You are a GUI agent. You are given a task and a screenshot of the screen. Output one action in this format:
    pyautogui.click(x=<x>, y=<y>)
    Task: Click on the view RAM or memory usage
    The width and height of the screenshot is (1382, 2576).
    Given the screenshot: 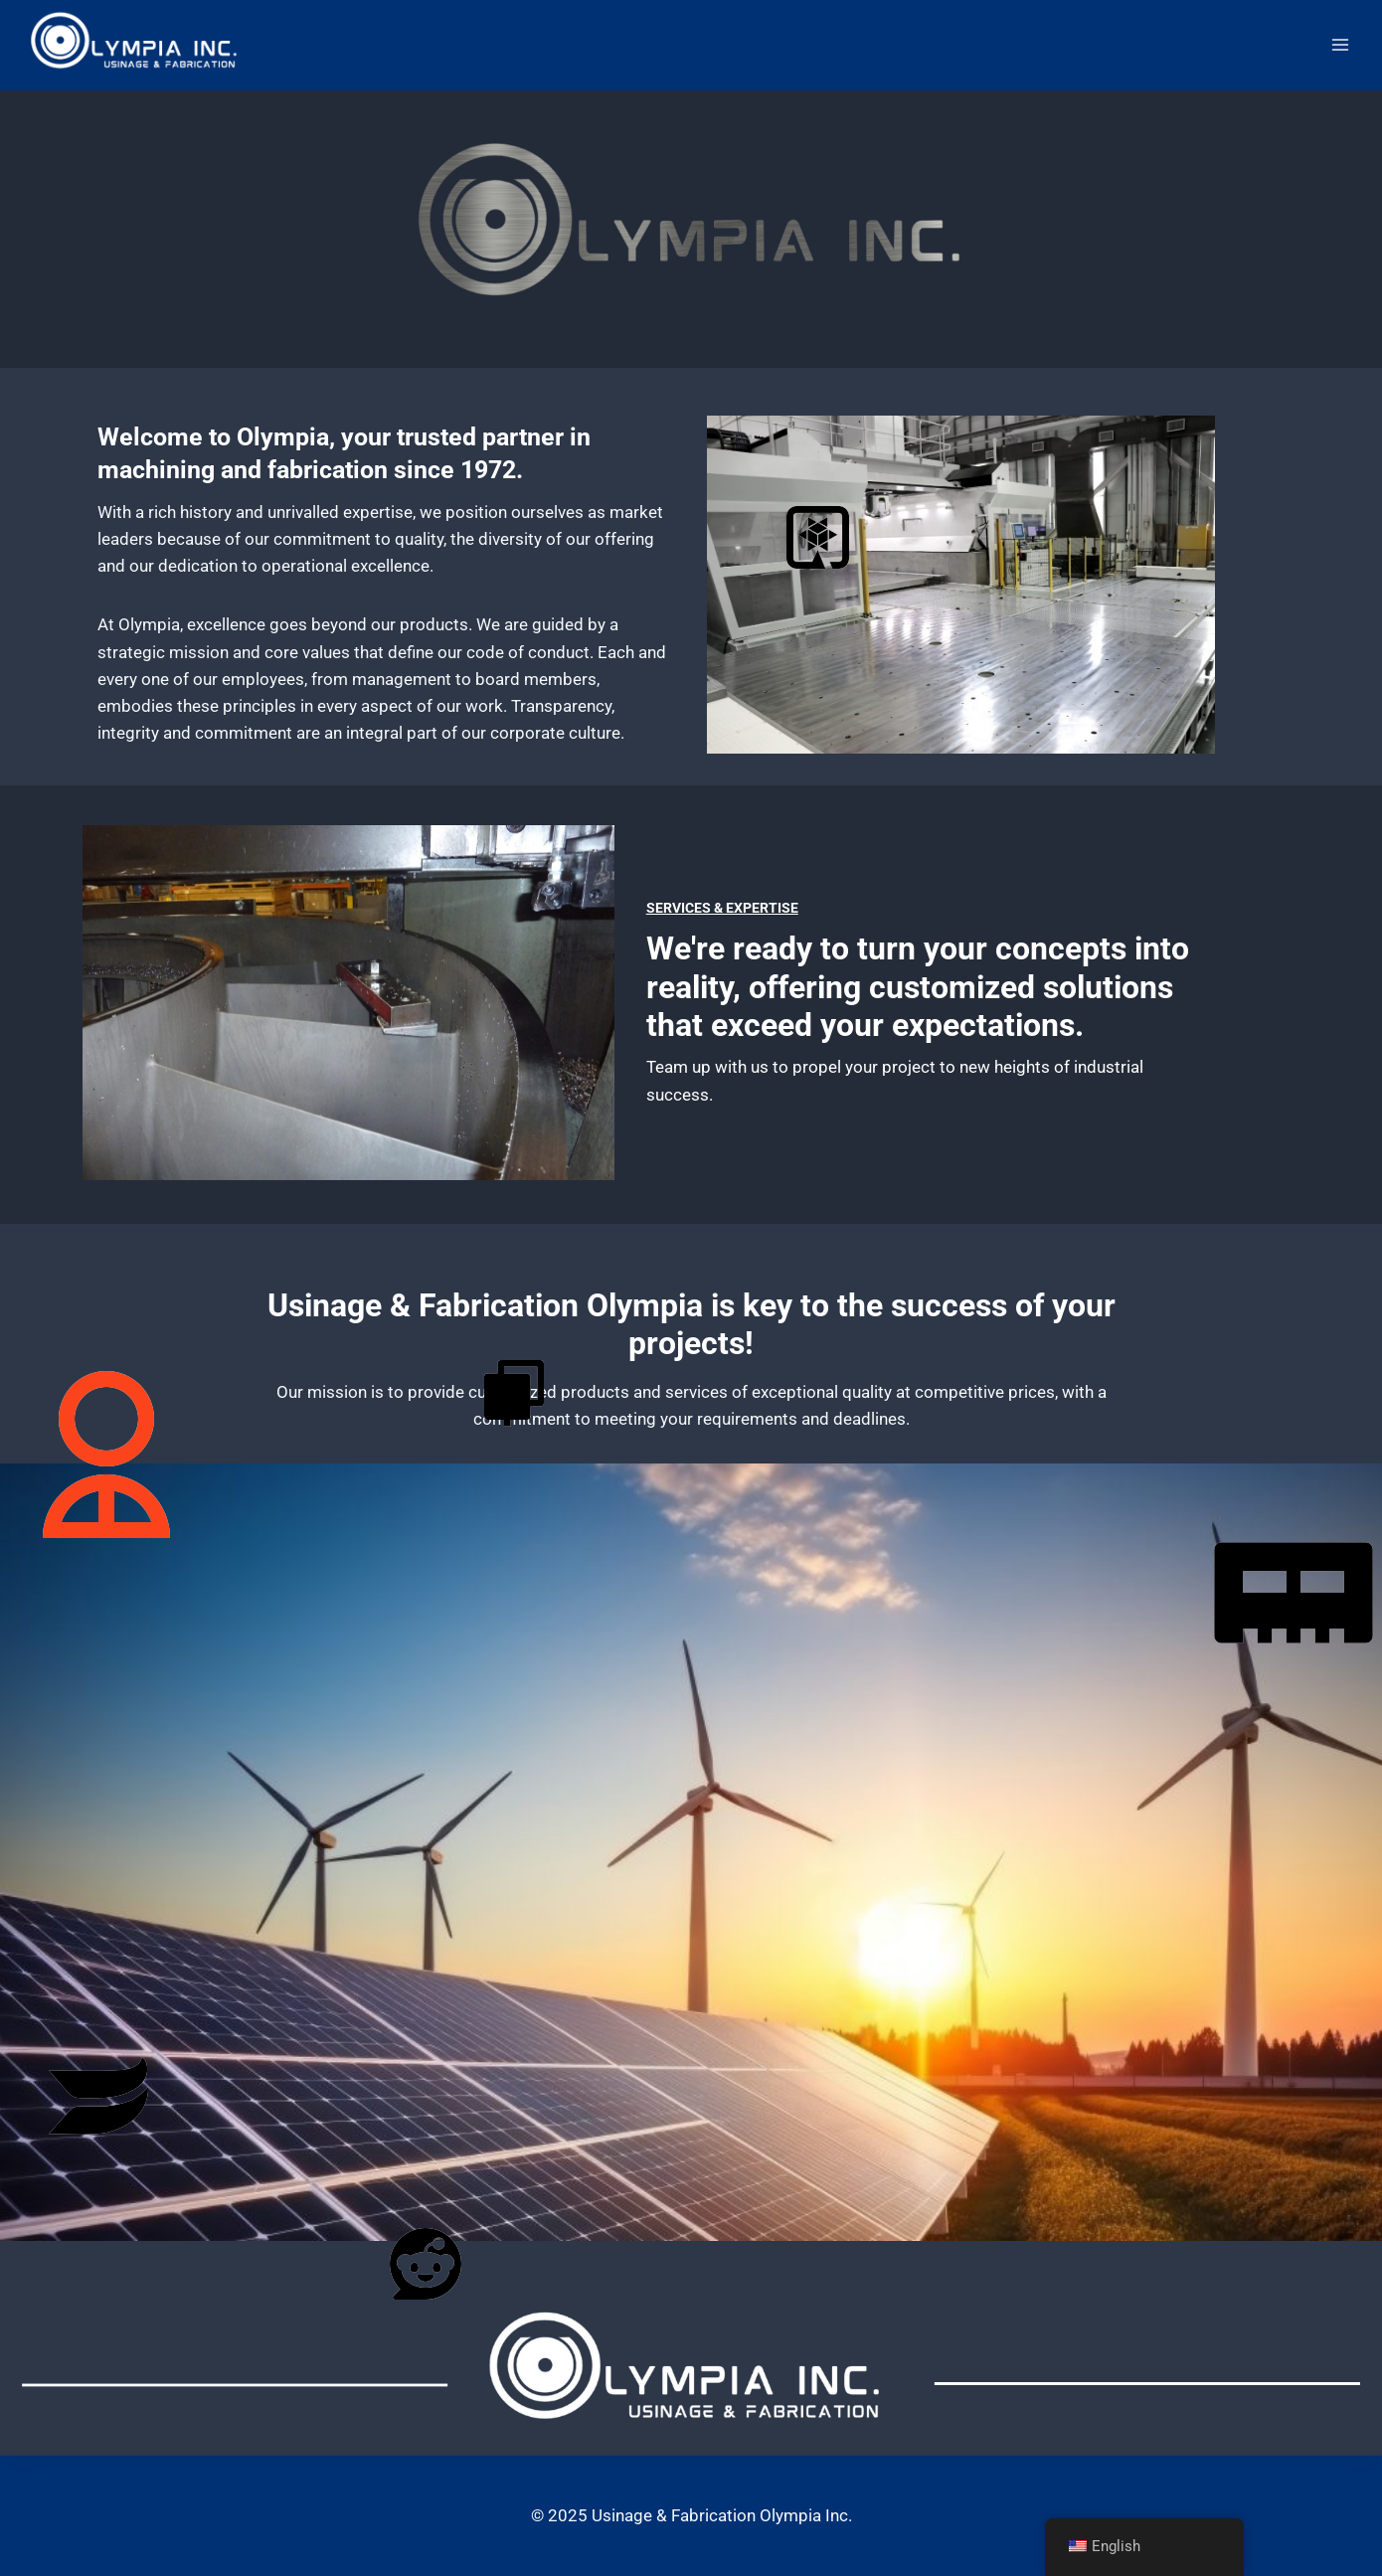 What is the action you would take?
    pyautogui.click(x=1294, y=1593)
    